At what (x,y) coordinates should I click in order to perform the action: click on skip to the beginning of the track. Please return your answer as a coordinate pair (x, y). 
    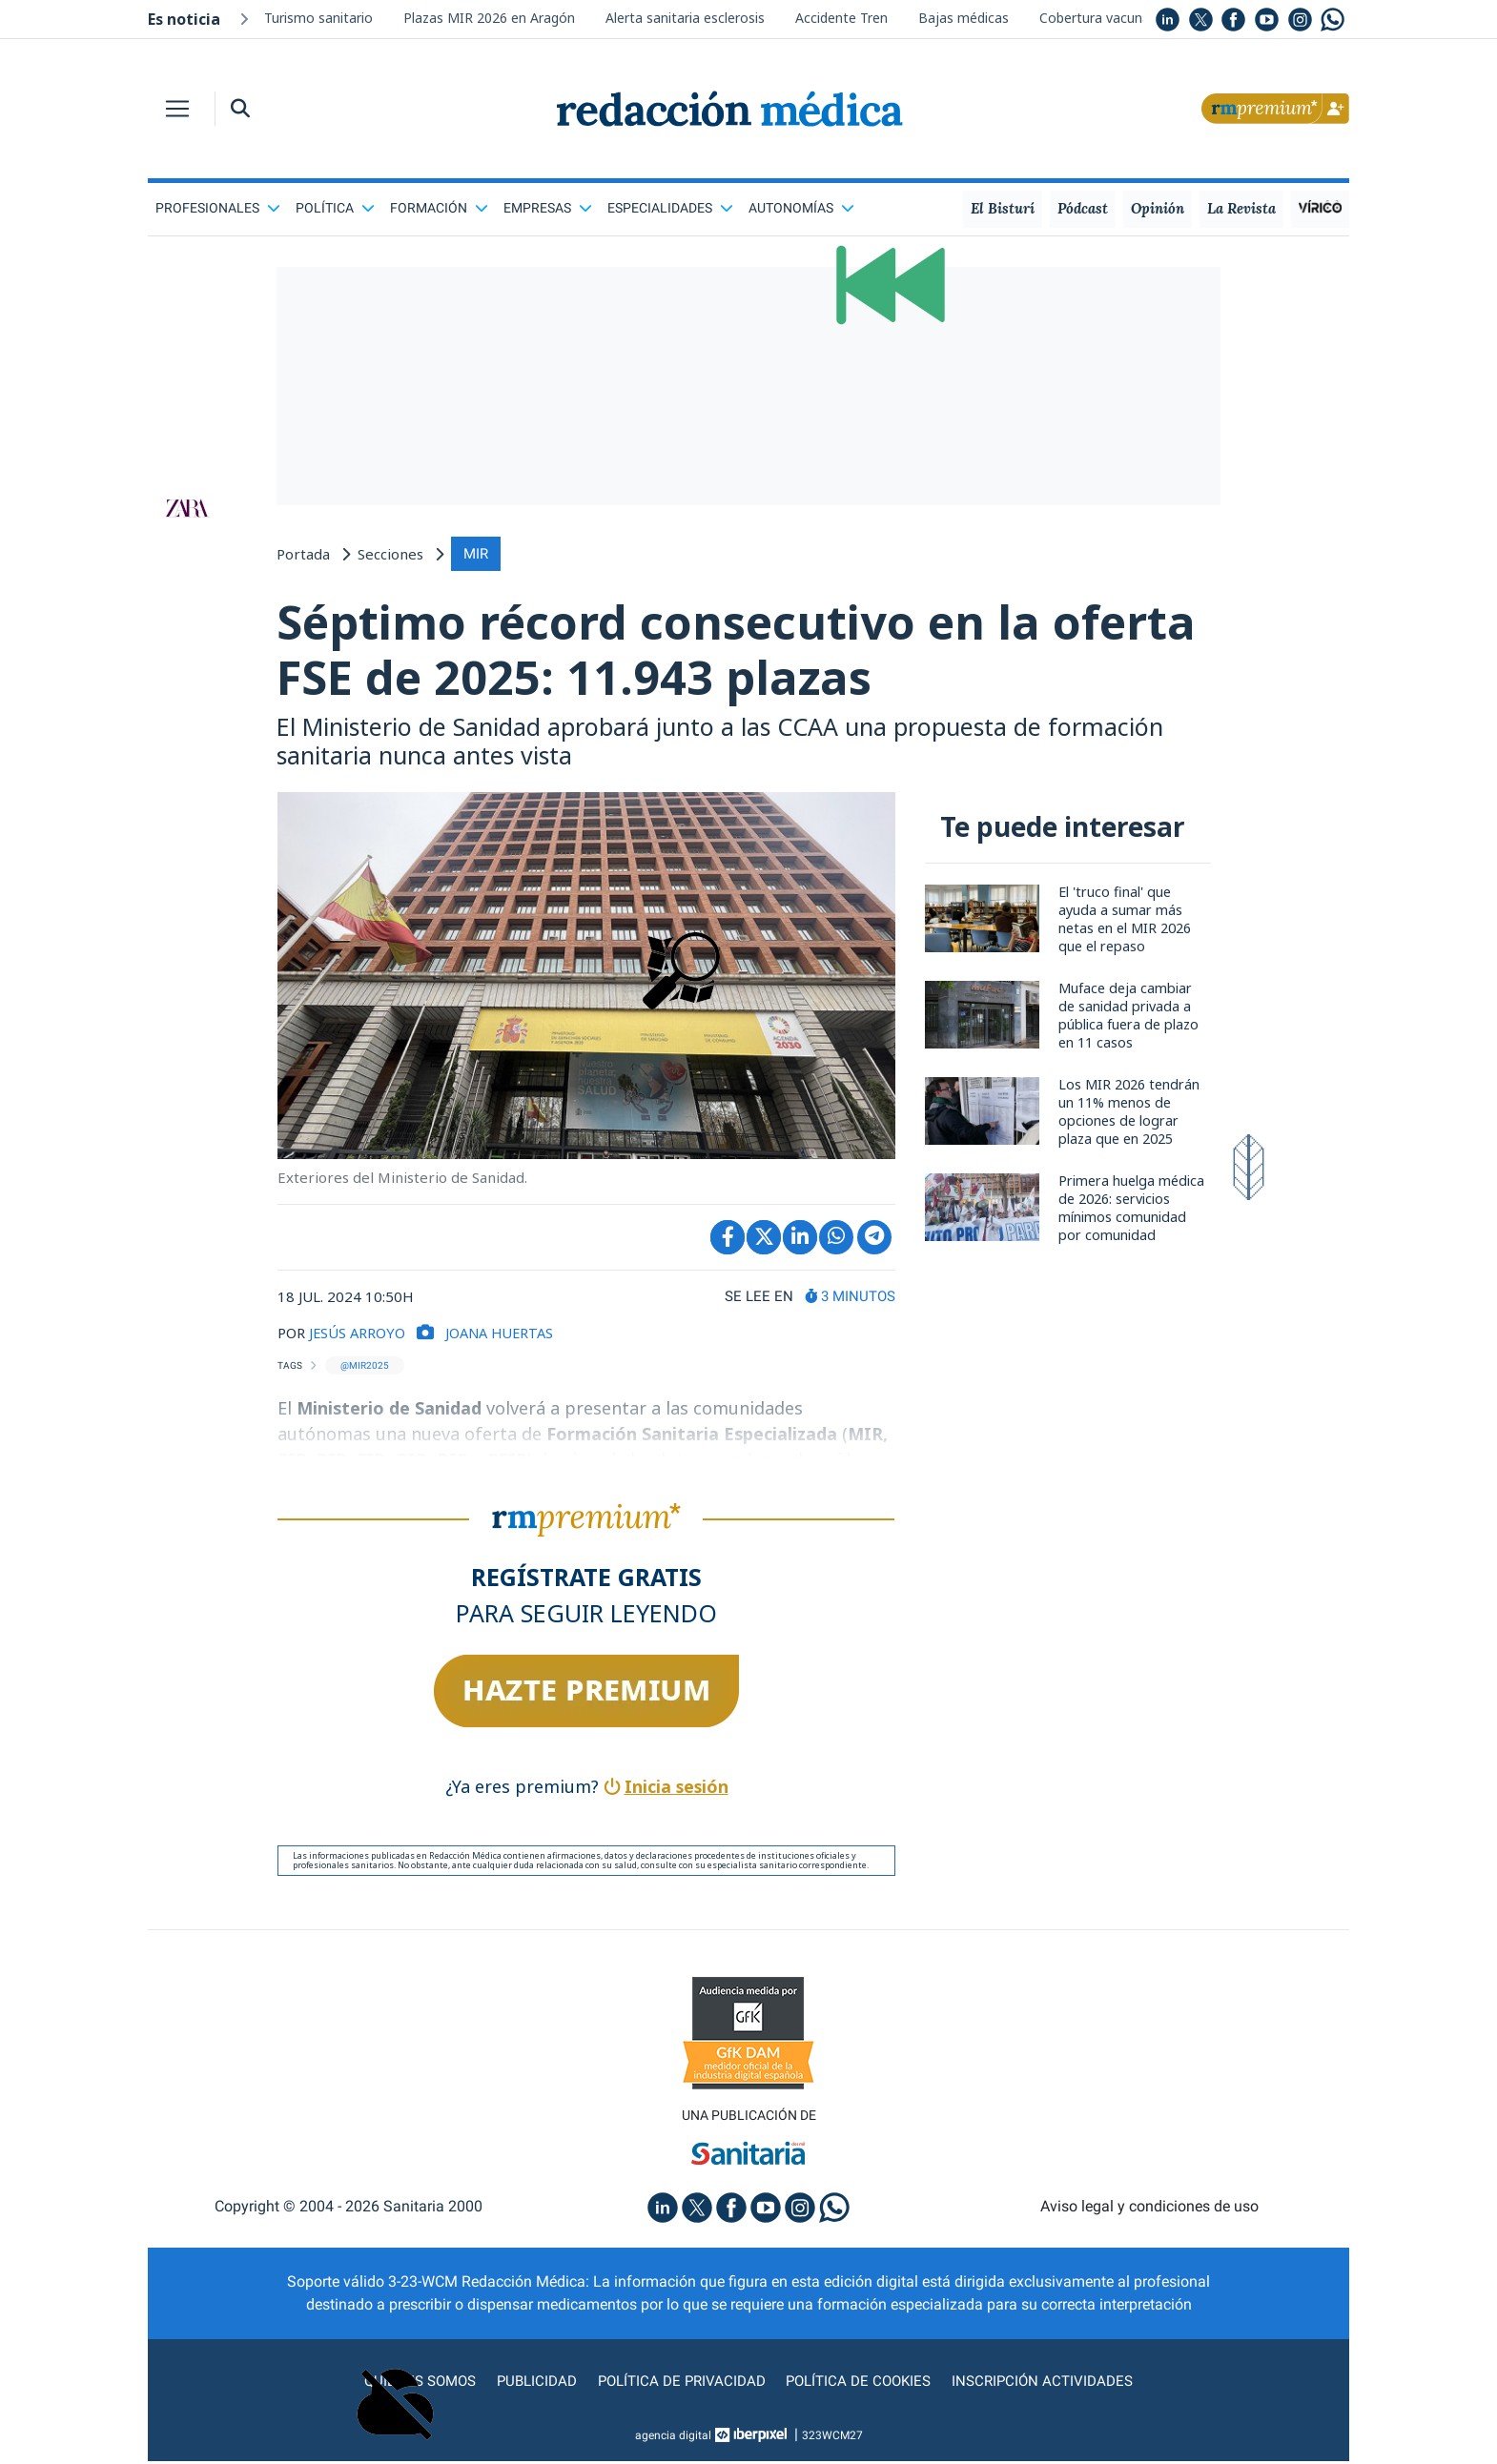
    Looking at the image, I should click on (891, 285).